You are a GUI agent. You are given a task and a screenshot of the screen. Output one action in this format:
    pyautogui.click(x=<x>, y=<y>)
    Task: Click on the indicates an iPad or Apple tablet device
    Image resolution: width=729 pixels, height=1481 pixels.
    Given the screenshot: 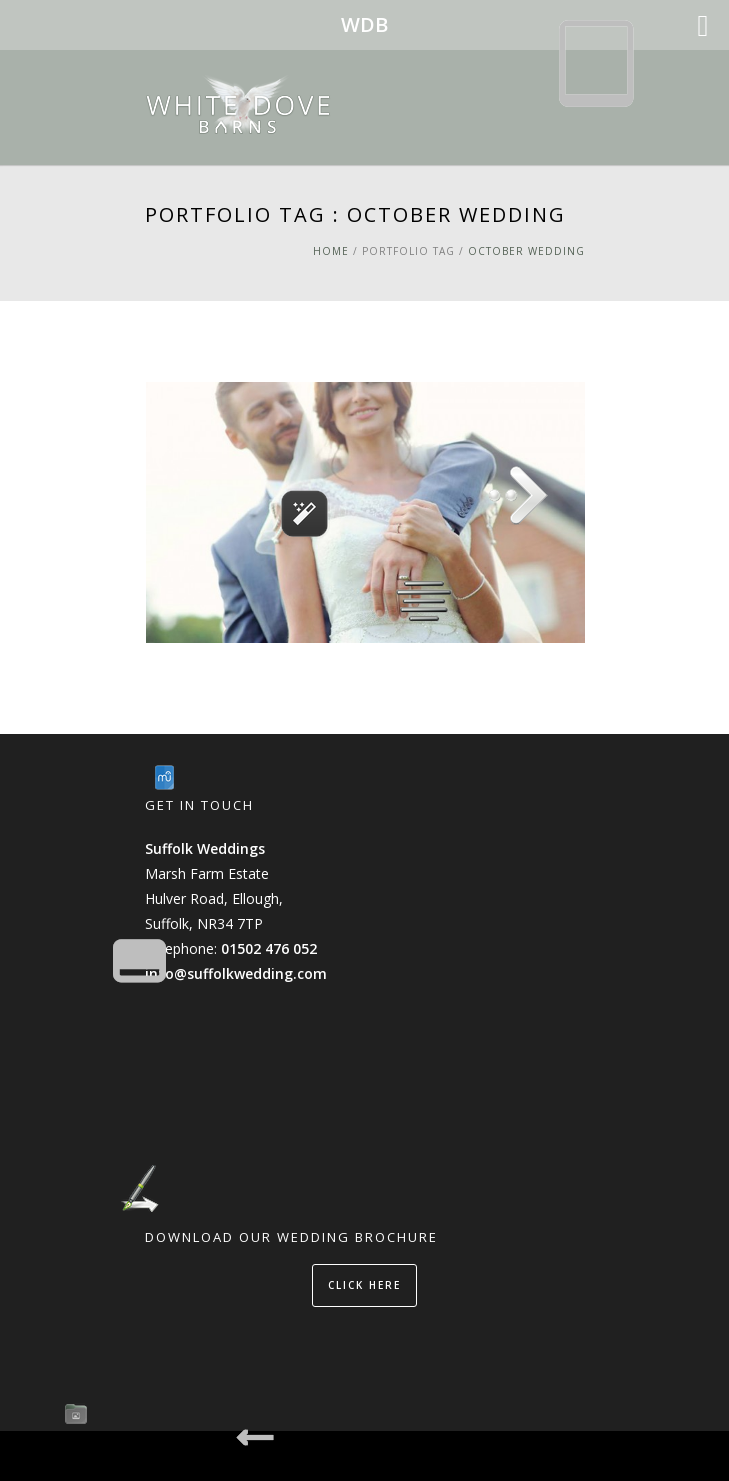 What is the action you would take?
    pyautogui.click(x=602, y=63)
    